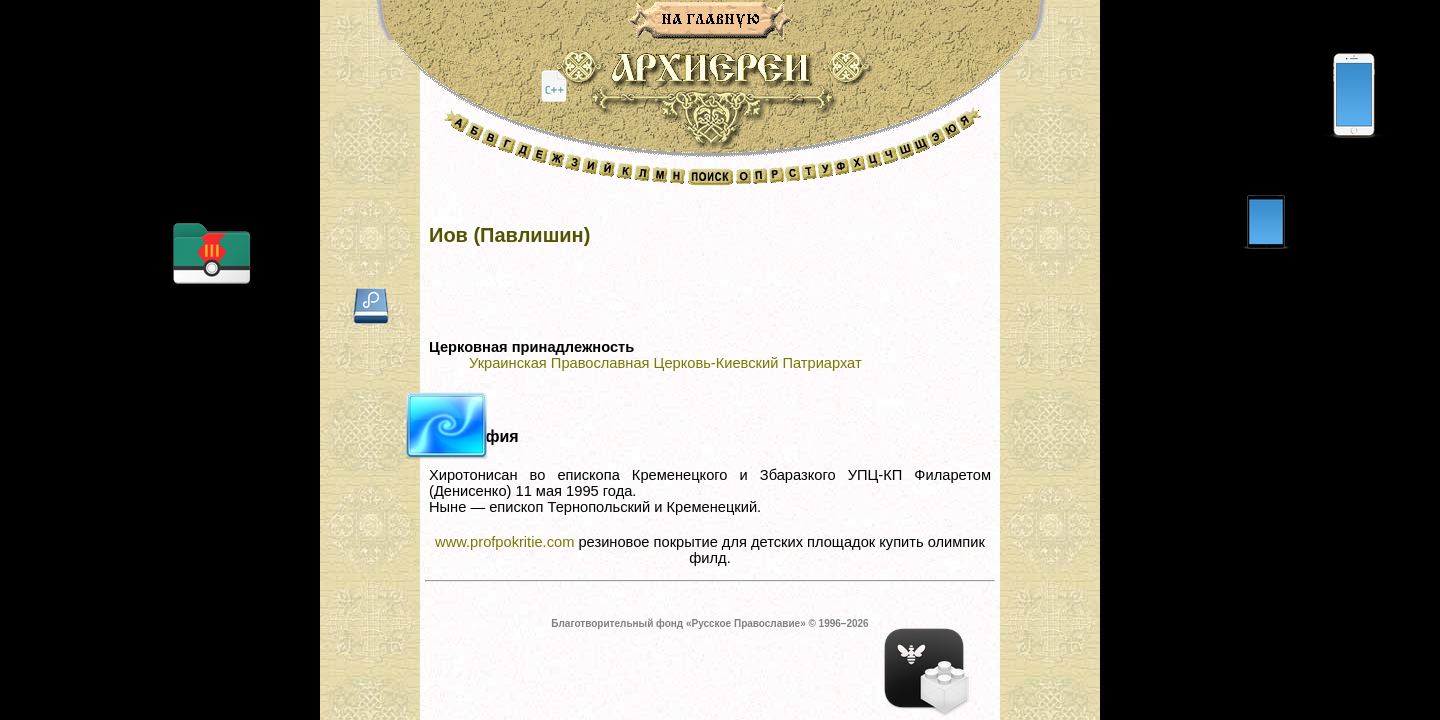  I want to click on open pokémon lure ball themed folder, so click(211, 255).